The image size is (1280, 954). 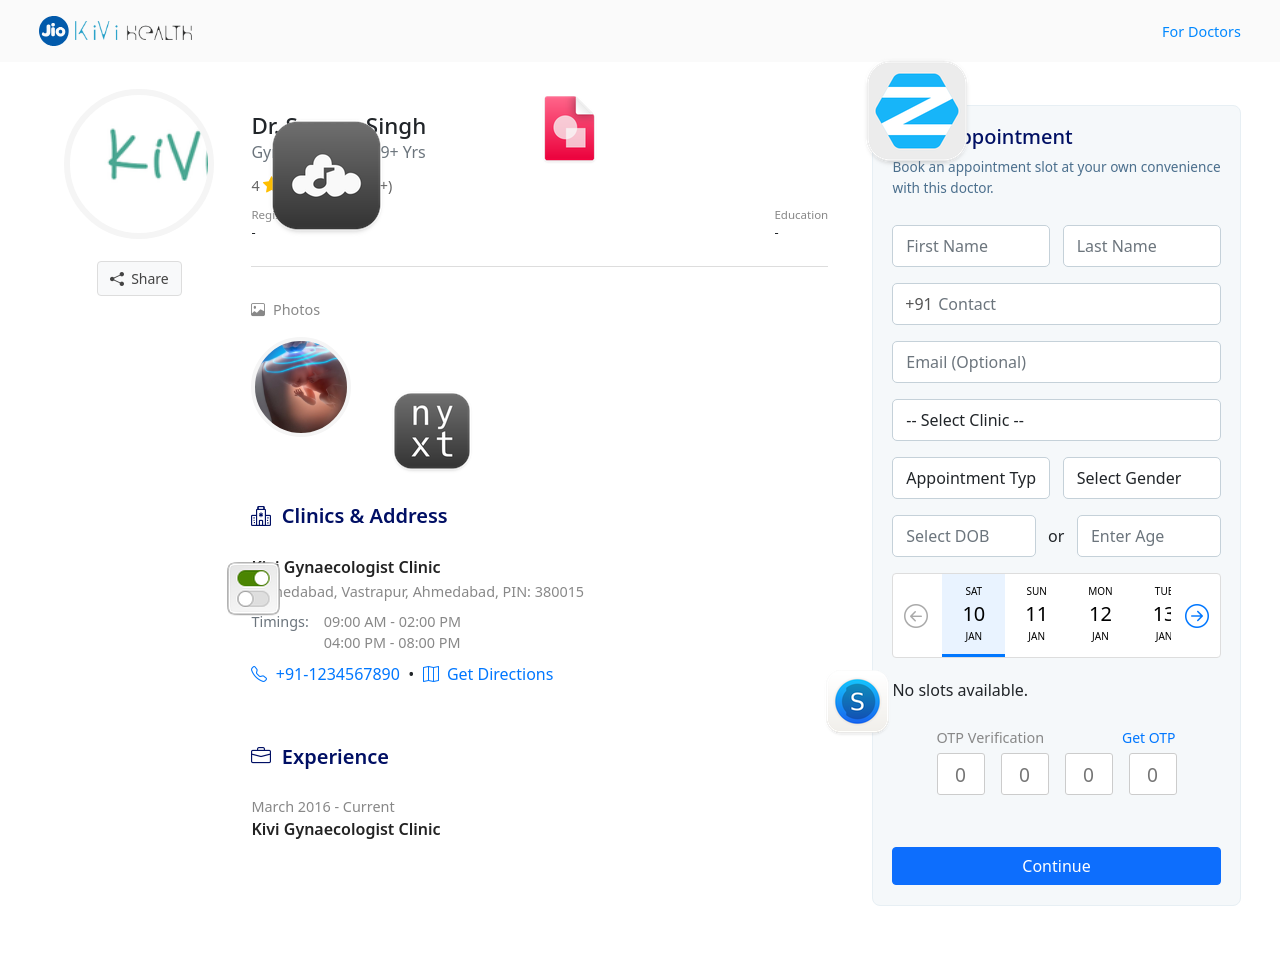 I want to click on open desktop preferences or settings, so click(x=253, y=588).